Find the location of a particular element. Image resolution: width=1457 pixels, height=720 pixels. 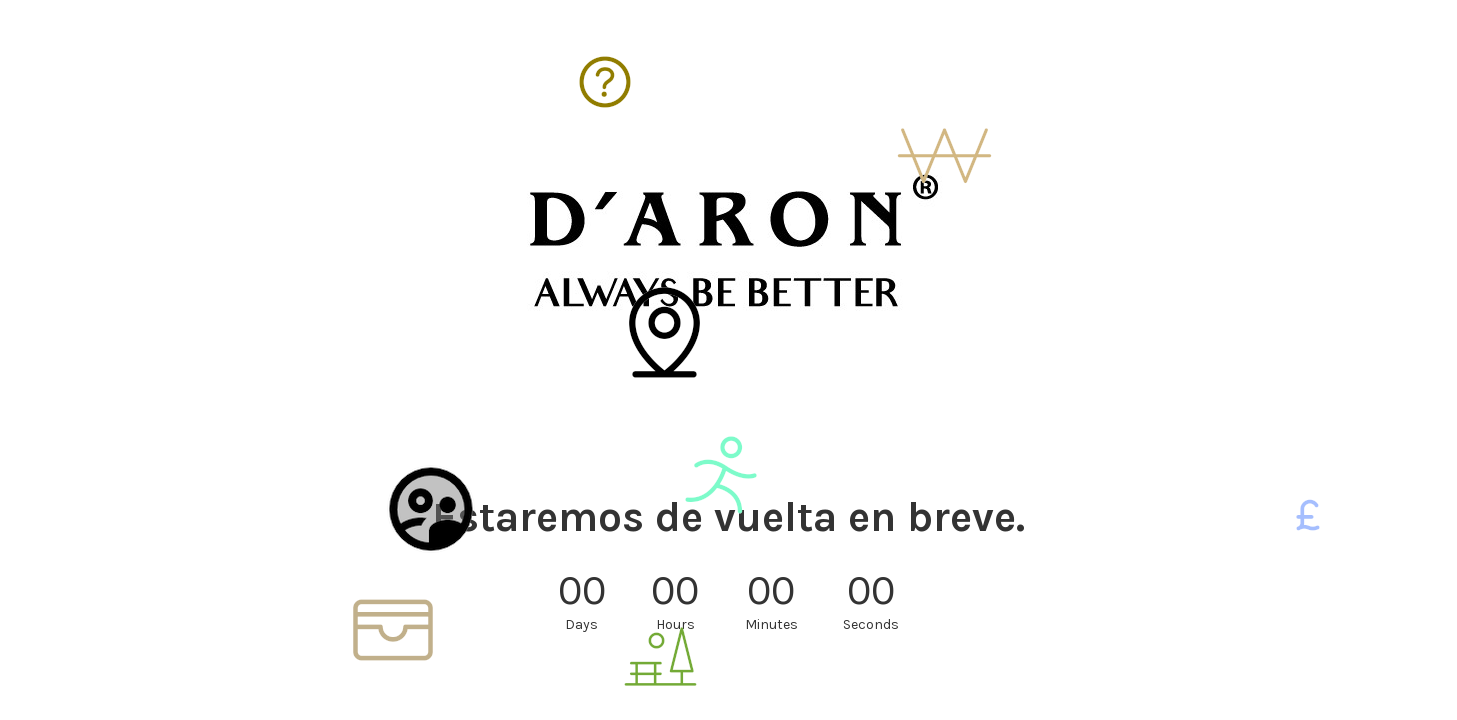

view nearby parks or green spaces is located at coordinates (660, 660).